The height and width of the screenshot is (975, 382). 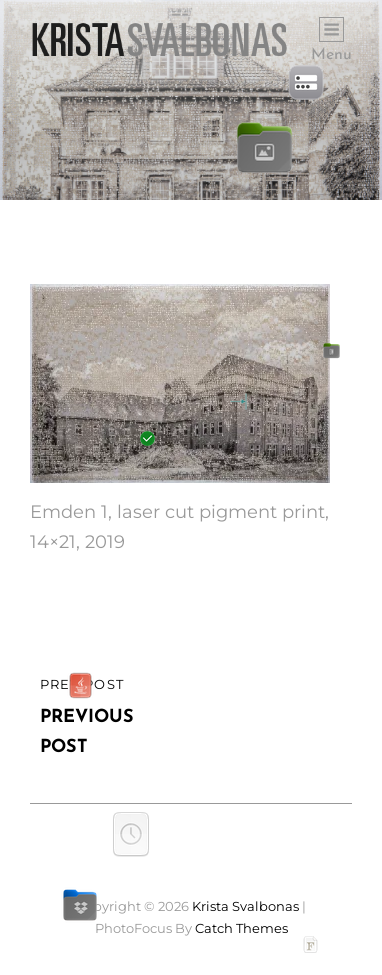 I want to click on open your dropbox synced folder, so click(x=80, y=905).